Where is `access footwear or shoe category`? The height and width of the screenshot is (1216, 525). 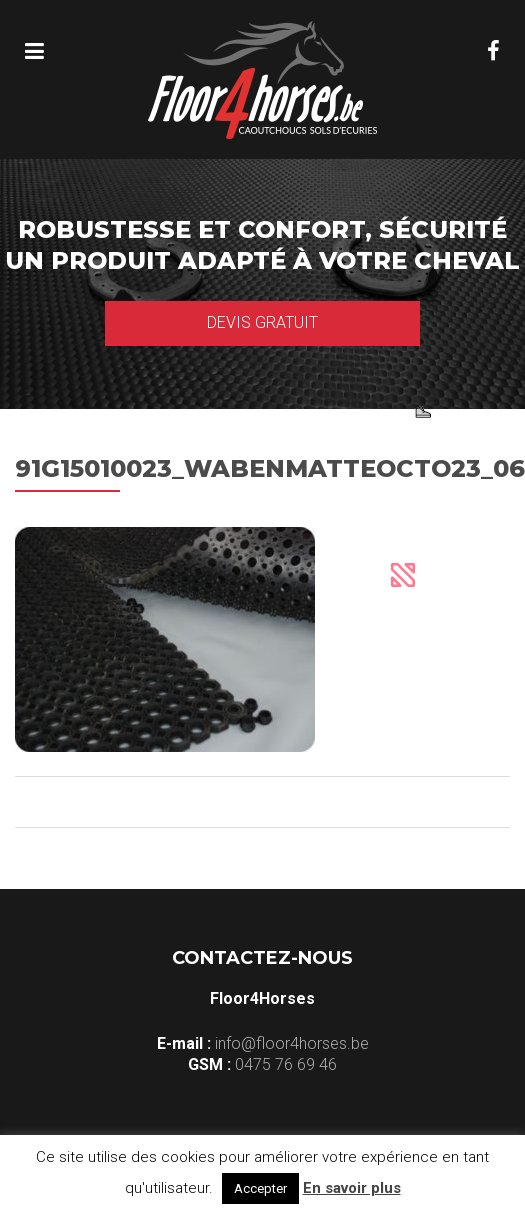
access footwear or shoe category is located at coordinates (422, 412).